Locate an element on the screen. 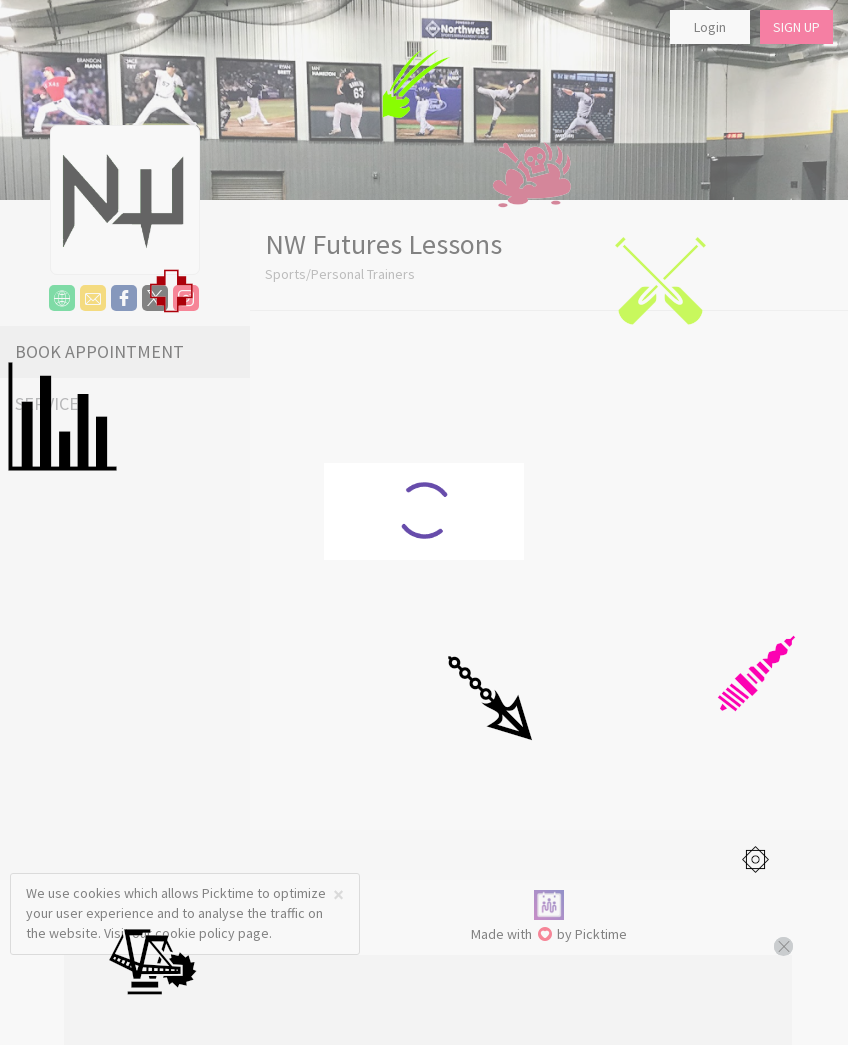 The width and height of the screenshot is (848, 1045). view statistical data or analytics is located at coordinates (62, 416).